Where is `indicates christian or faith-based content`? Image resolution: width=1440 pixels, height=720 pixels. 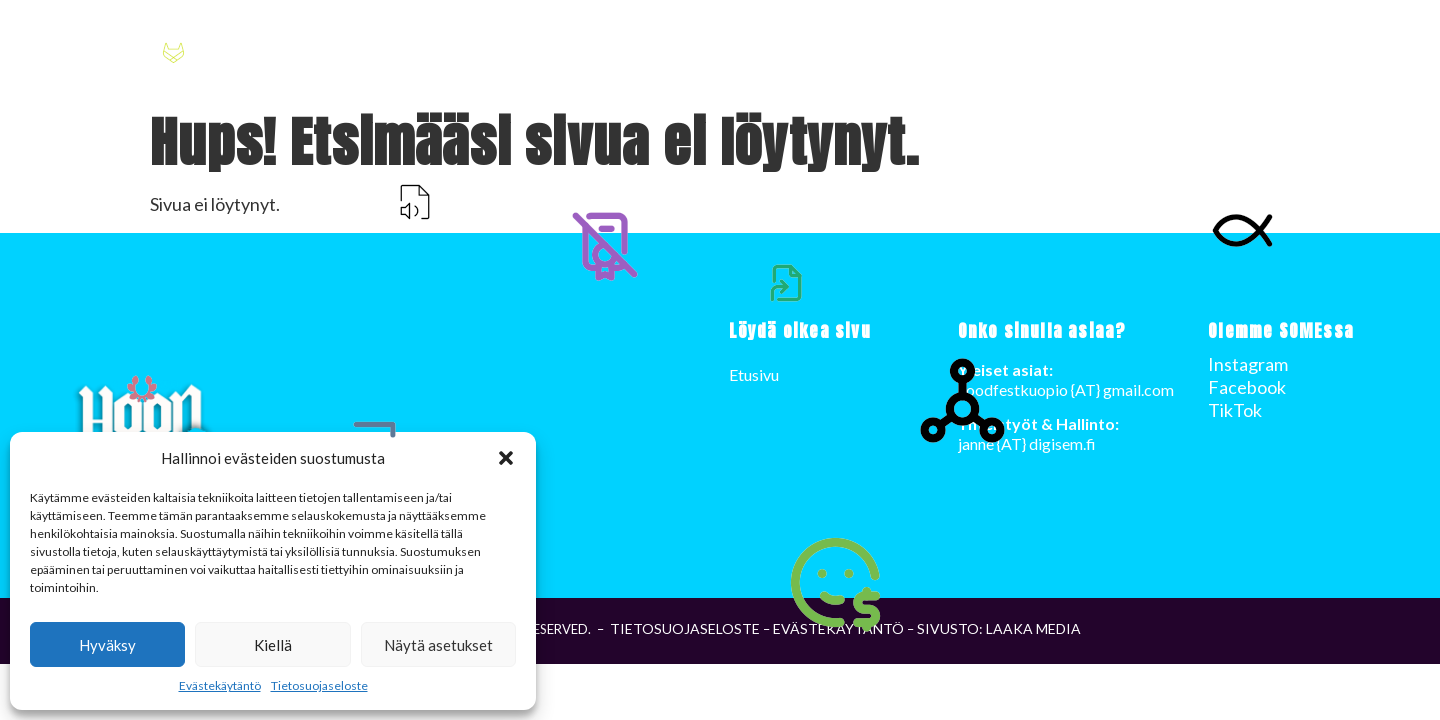
indicates christian or faith-based content is located at coordinates (1242, 230).